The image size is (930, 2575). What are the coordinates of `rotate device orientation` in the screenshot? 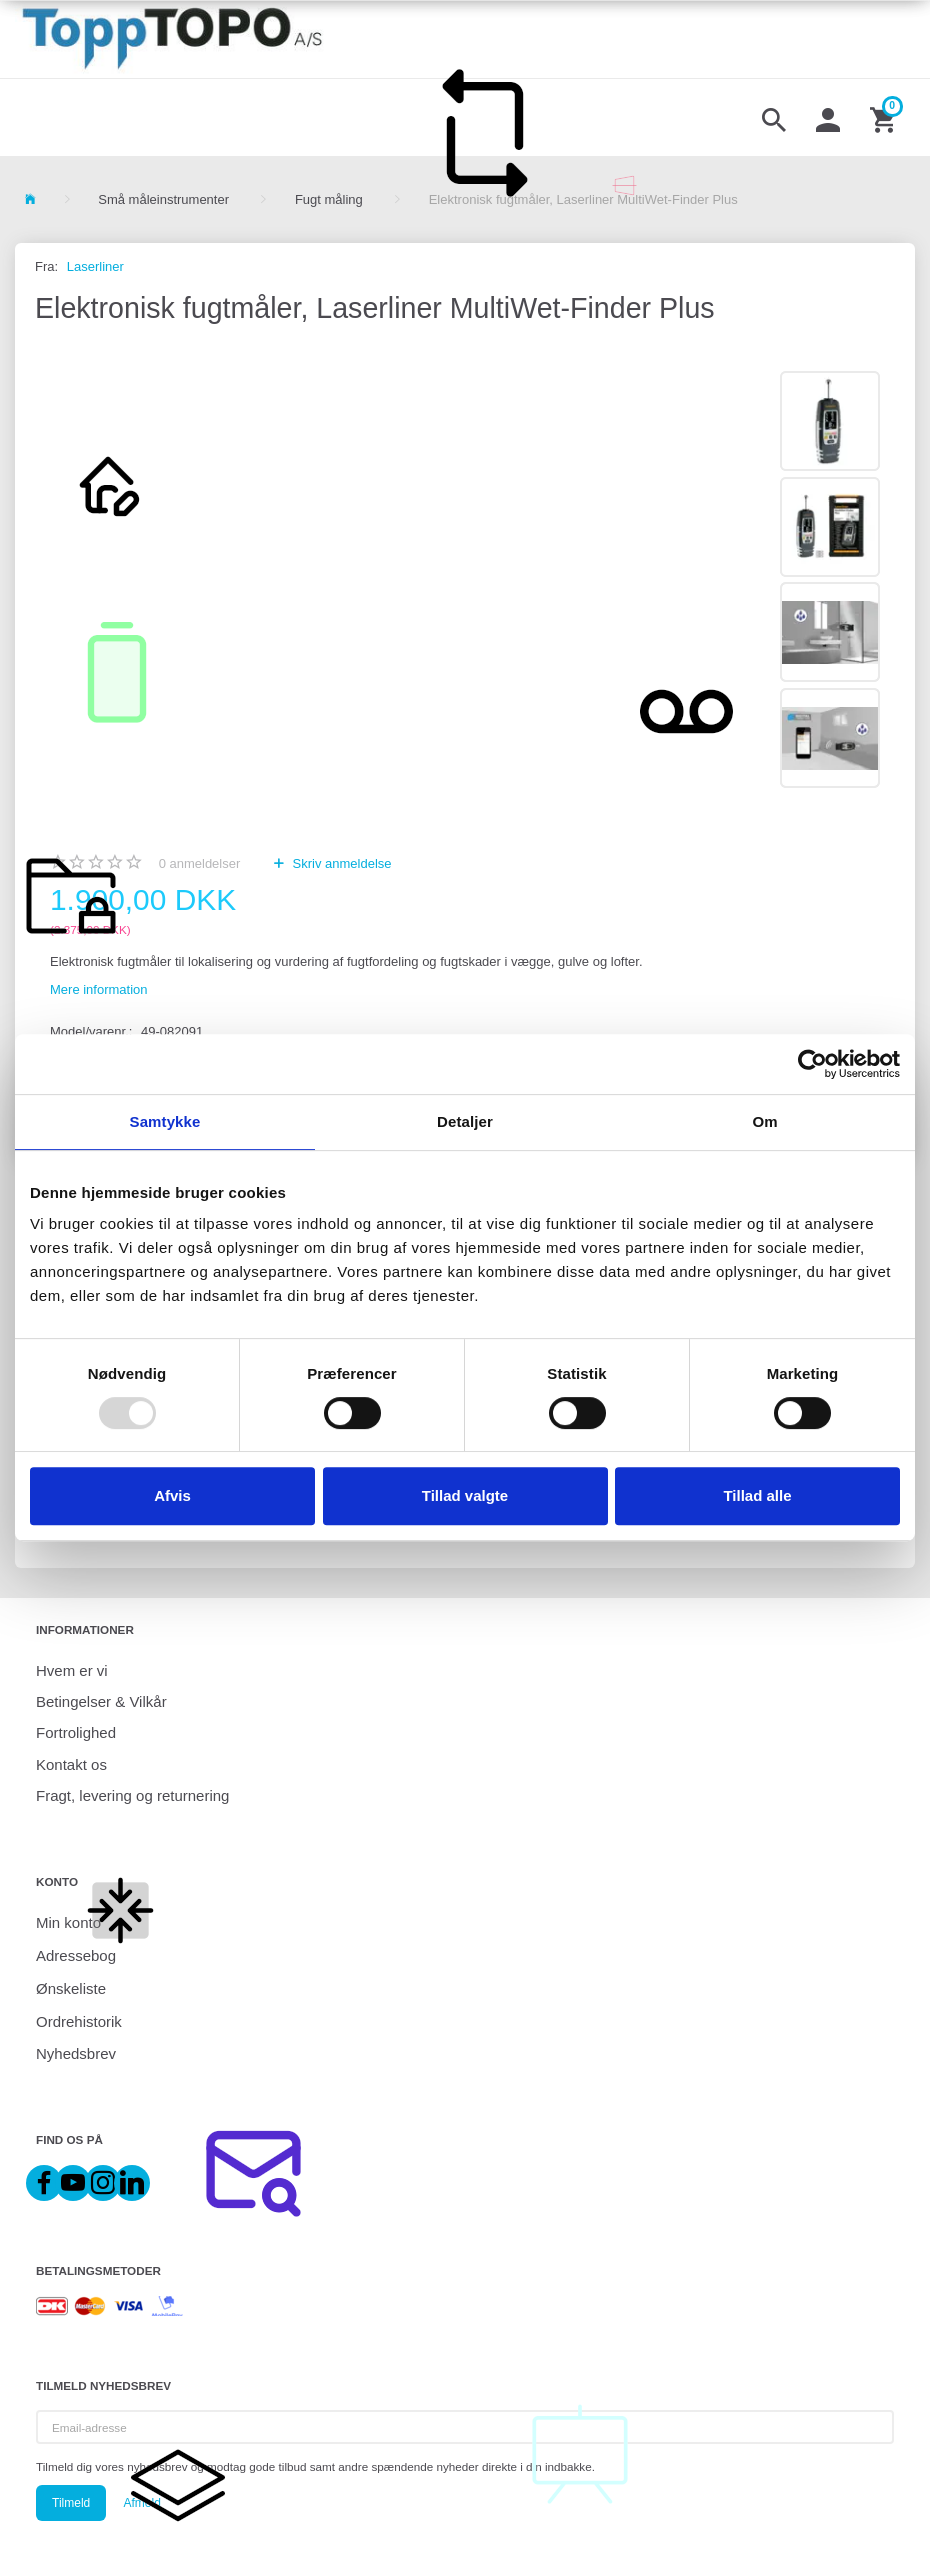 It's located at (485, 133).